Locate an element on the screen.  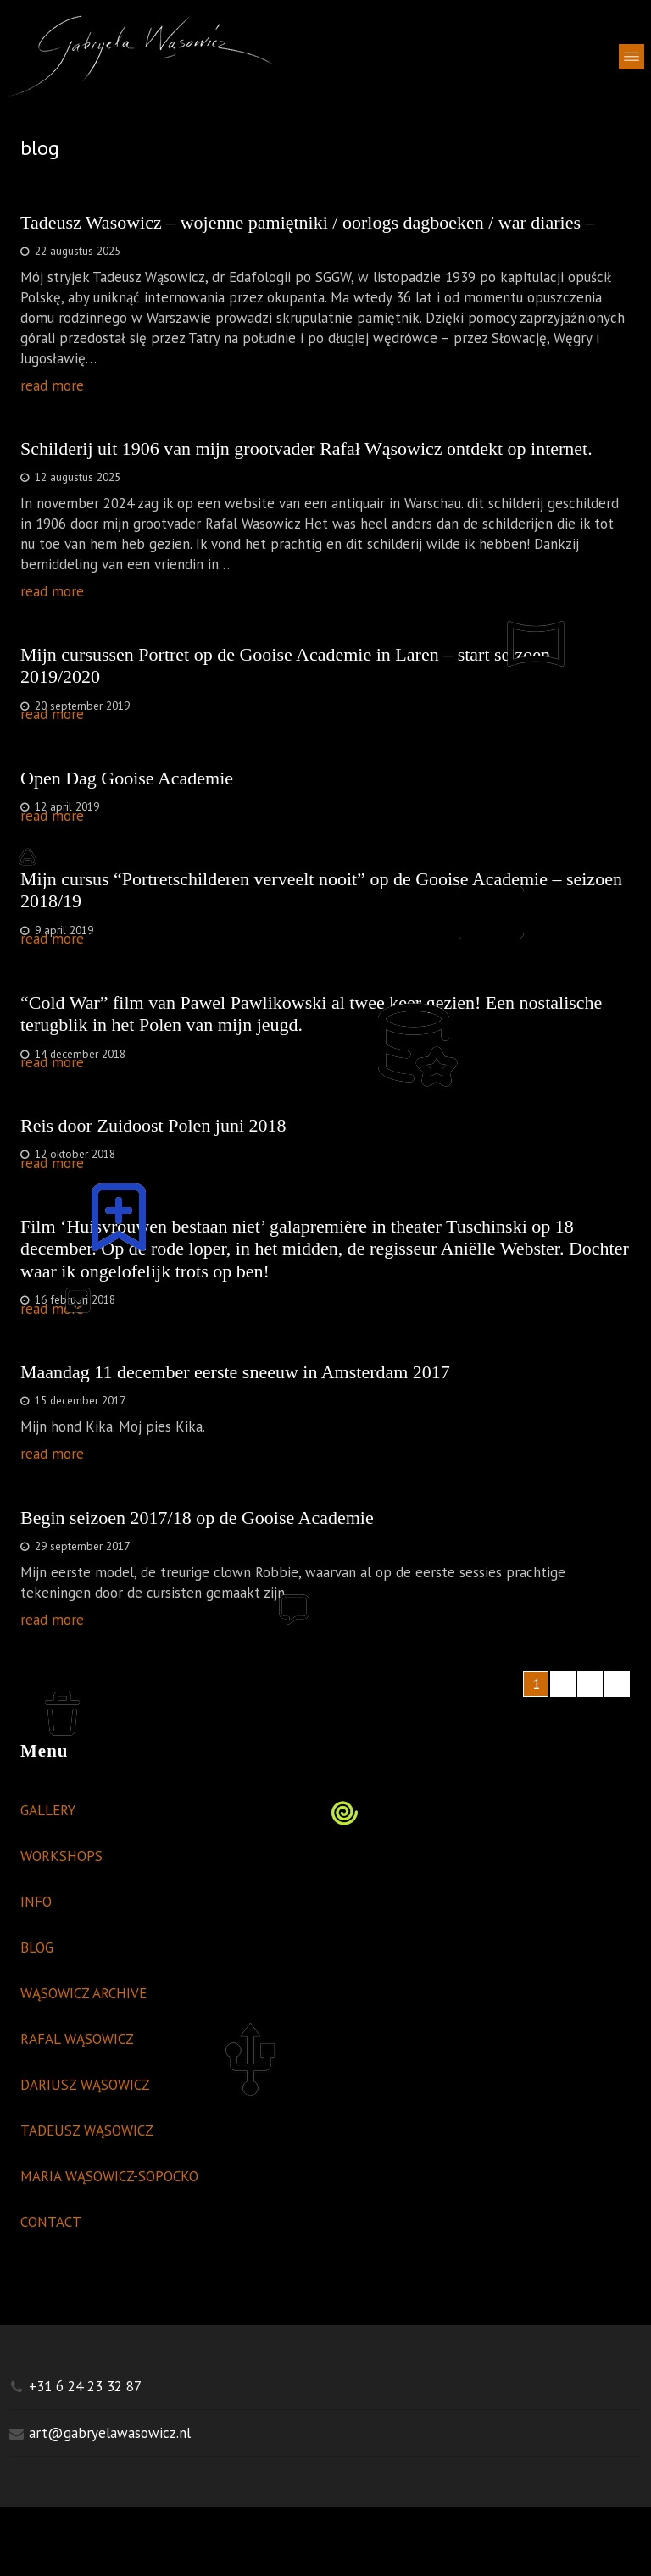
mark a database as a favorite is located at coordinates (414, 1043).